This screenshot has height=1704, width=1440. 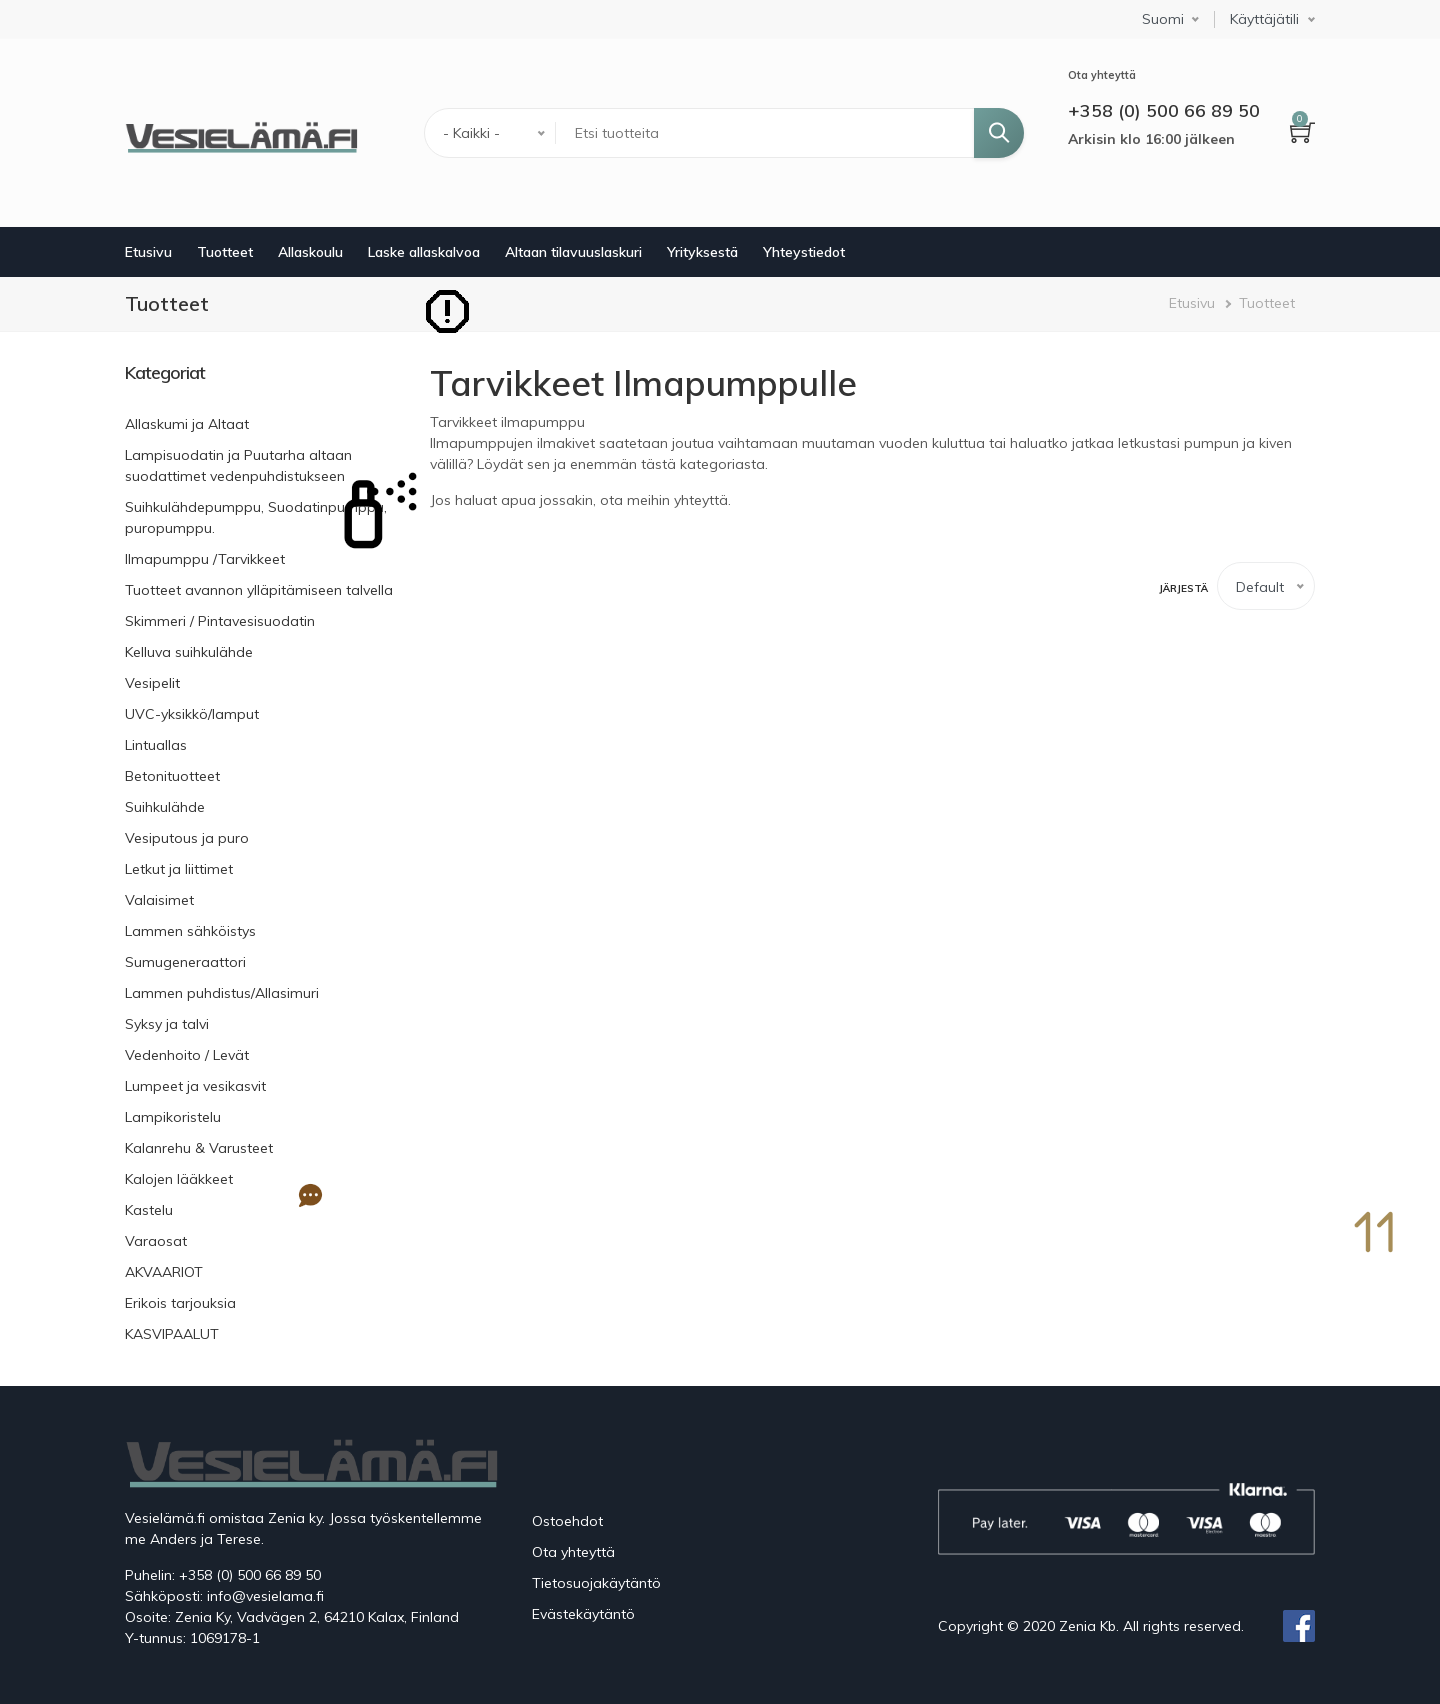 I want to click on report an issue or violation, so click(x=447, y=311).